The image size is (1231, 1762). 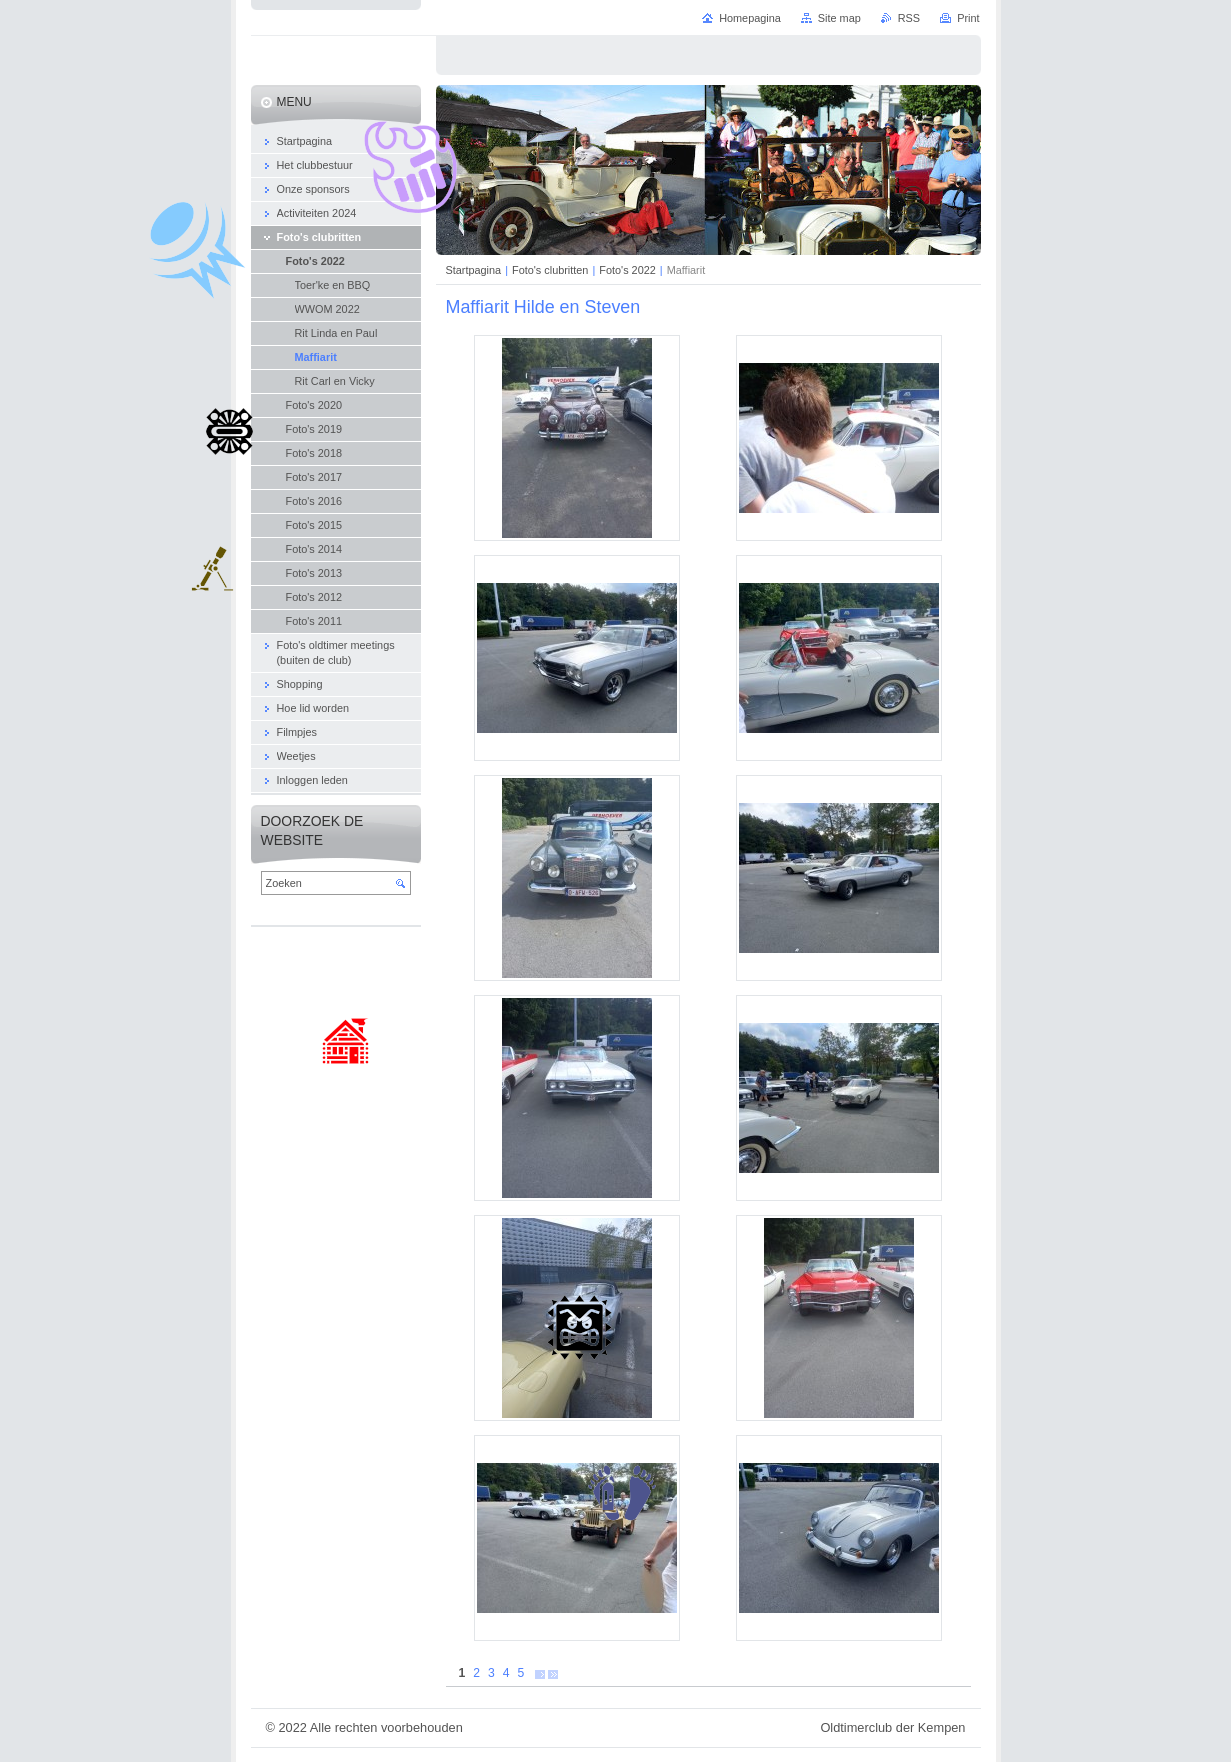 I want to click on indicates deceased character or death state, so click(x=622, y=1493).